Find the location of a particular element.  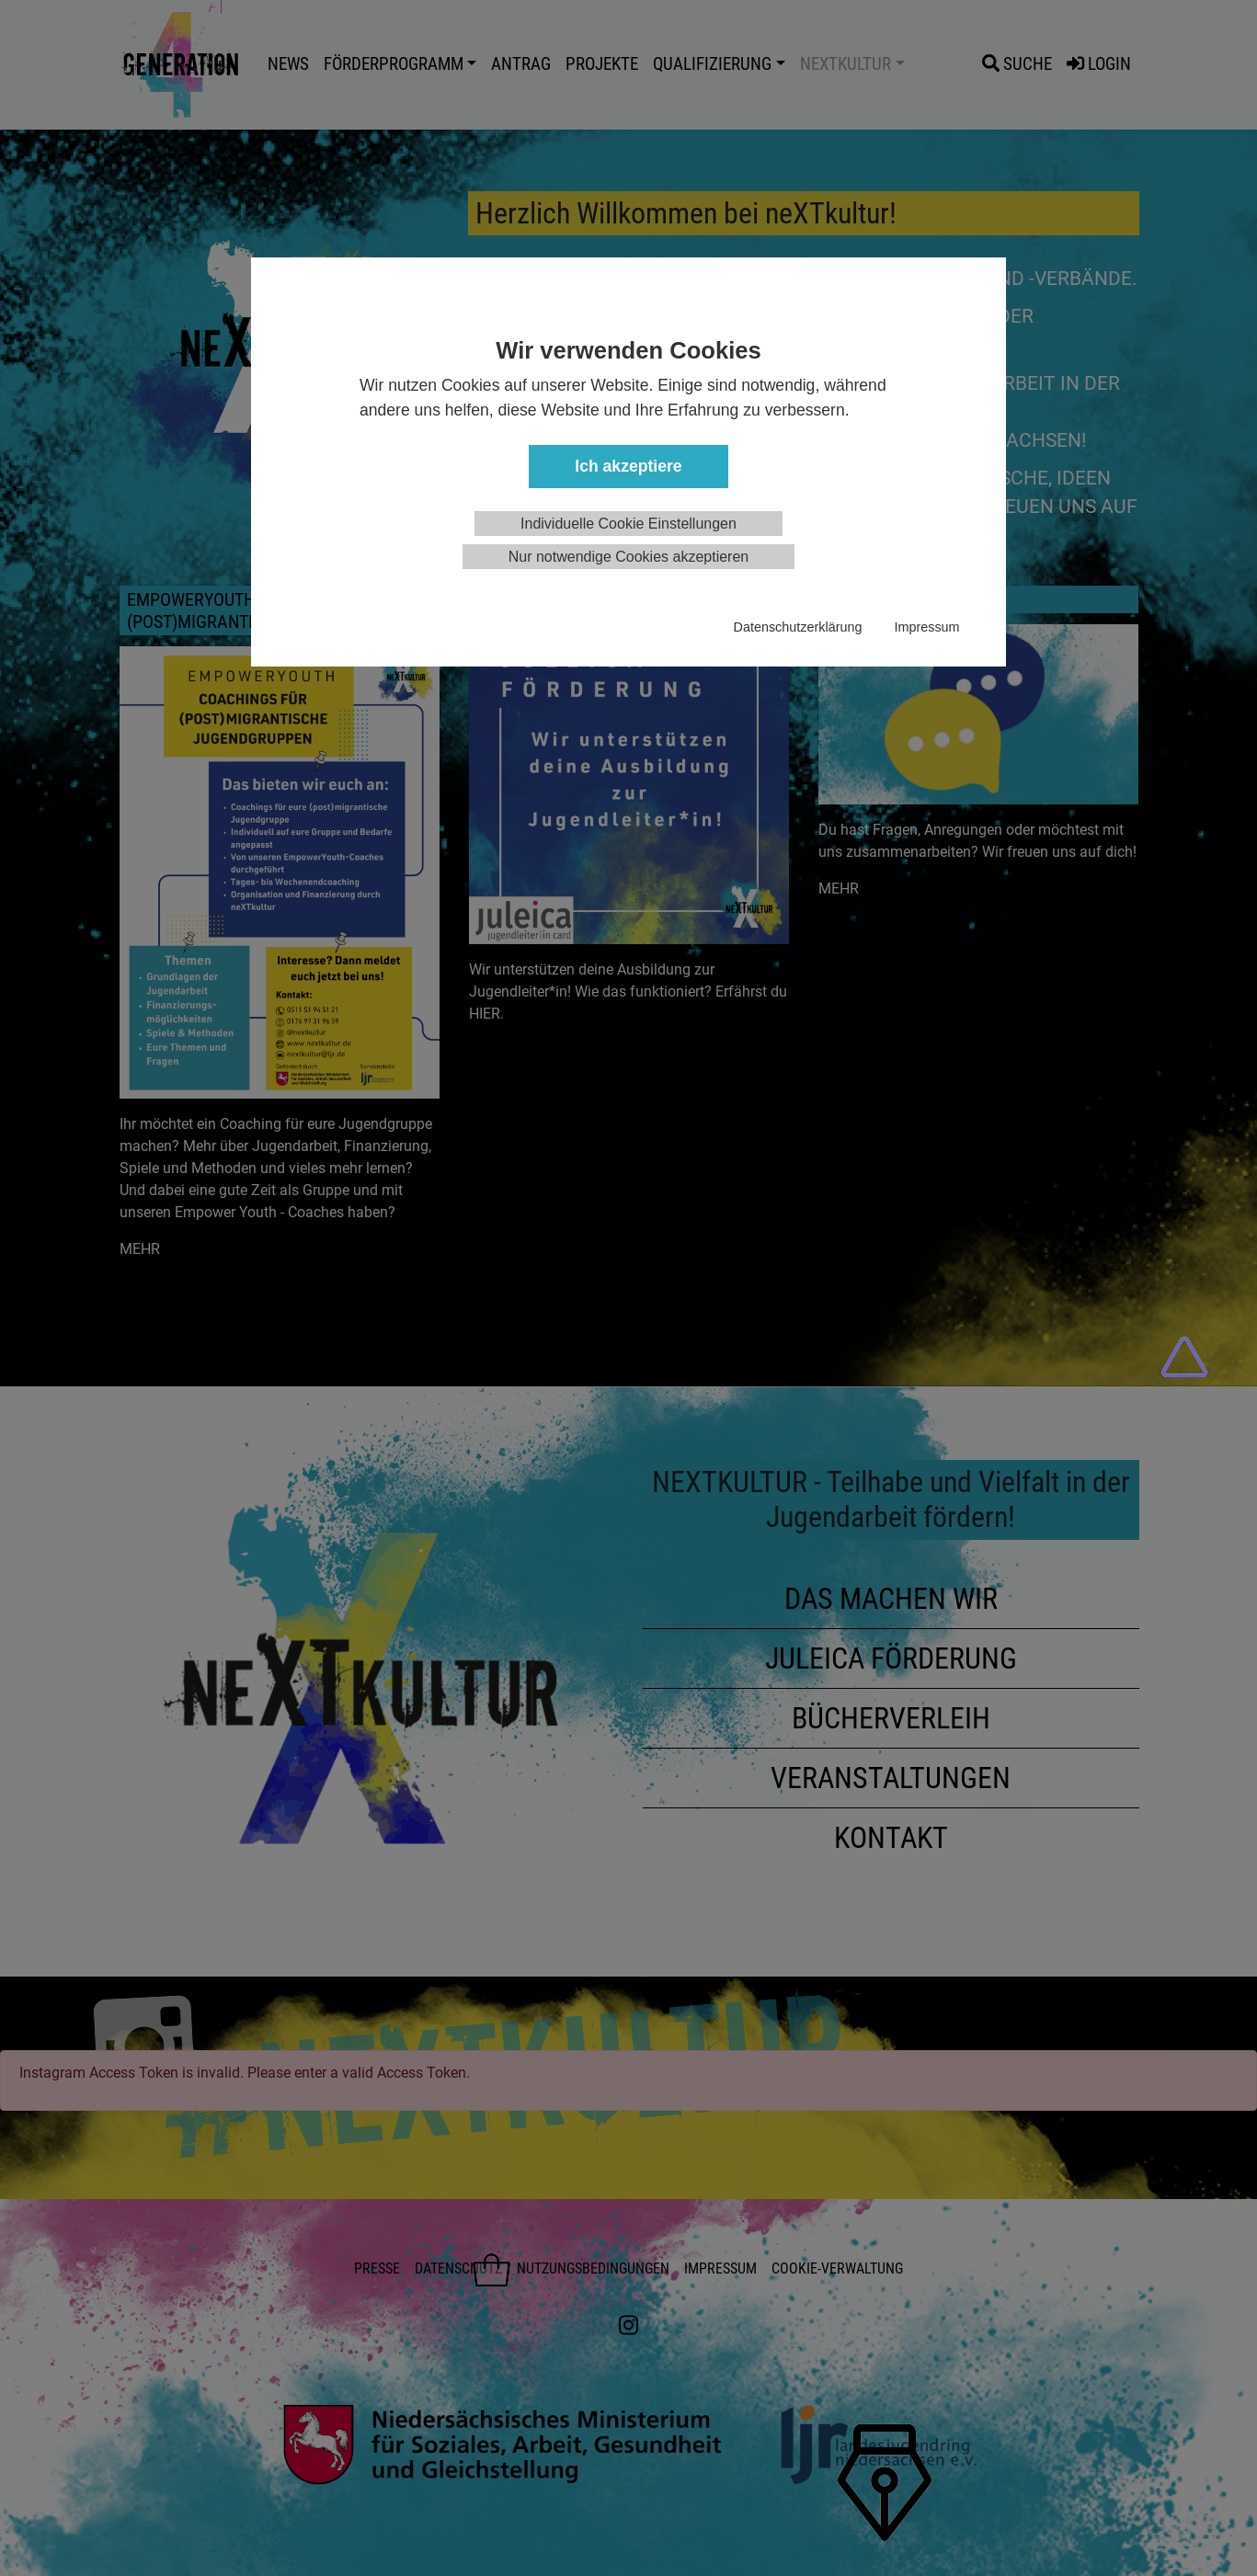

indicates a warning or caution state is located at coordinates (1184, 1358).